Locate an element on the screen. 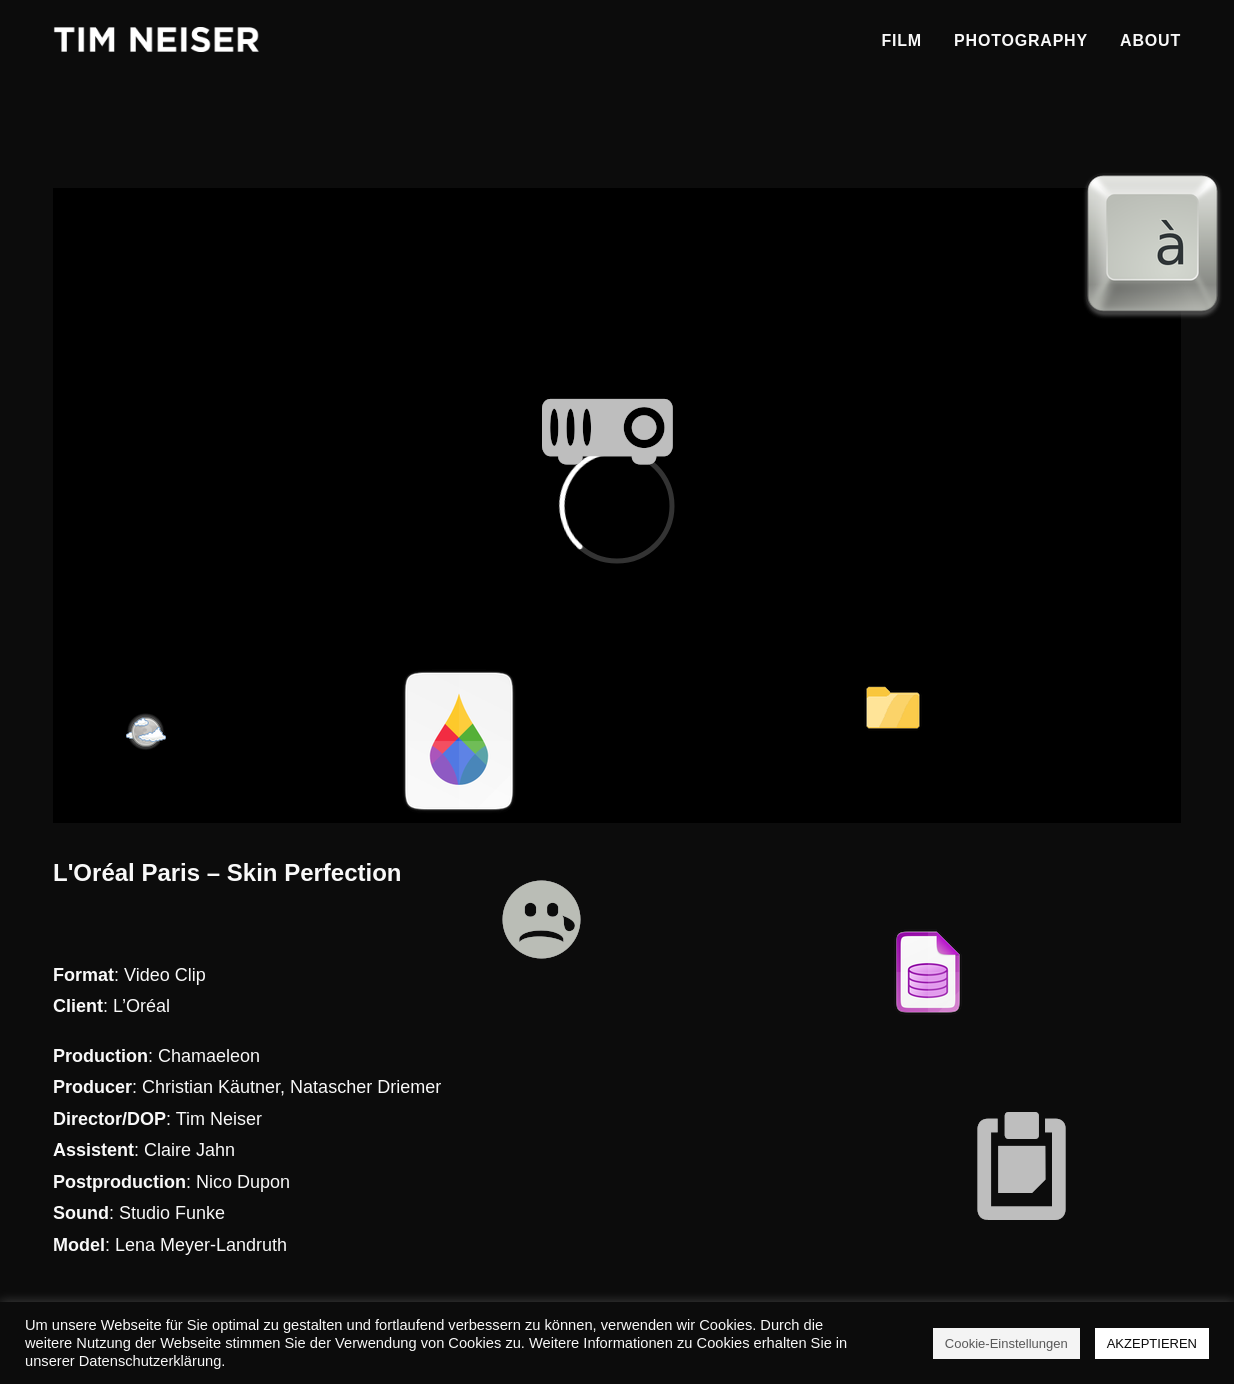 Image resolution: width=1234 pixels, height=1384 pixels. paste content from clipboard is located at coordinates (1025, 1166).